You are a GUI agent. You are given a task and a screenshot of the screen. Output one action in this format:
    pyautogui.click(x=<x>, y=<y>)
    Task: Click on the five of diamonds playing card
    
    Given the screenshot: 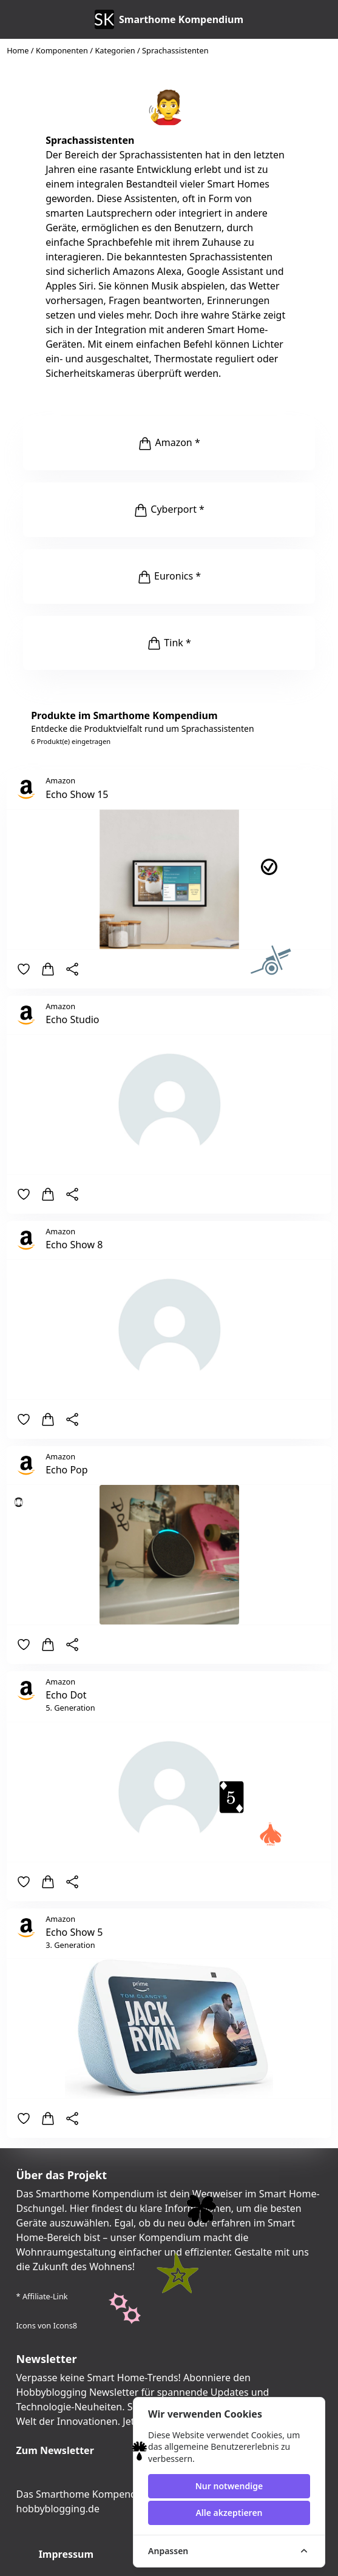 What is the action you would take?
    pyautogui.click(x=231, y=1797)
    